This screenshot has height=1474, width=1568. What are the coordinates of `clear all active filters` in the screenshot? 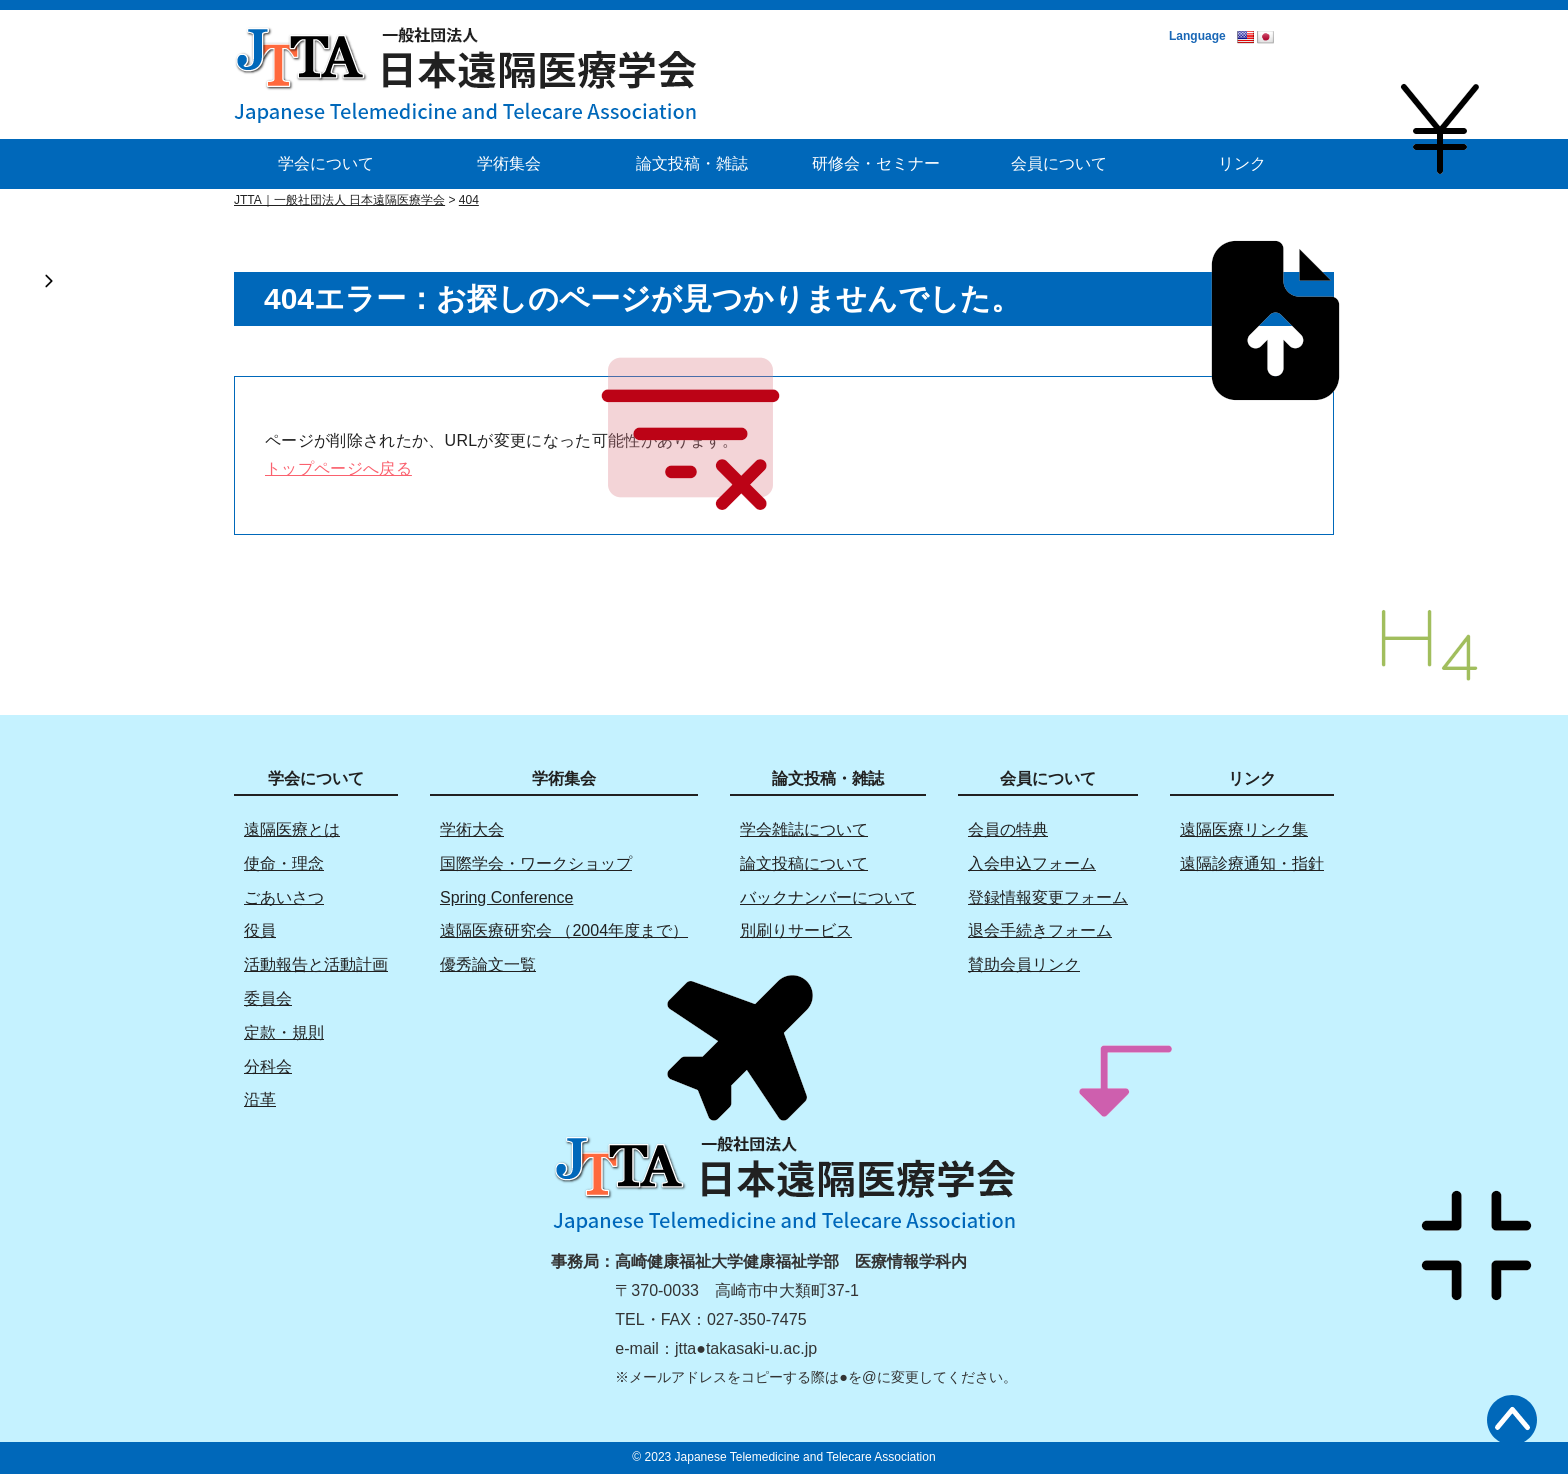 It's located at (690, 427).